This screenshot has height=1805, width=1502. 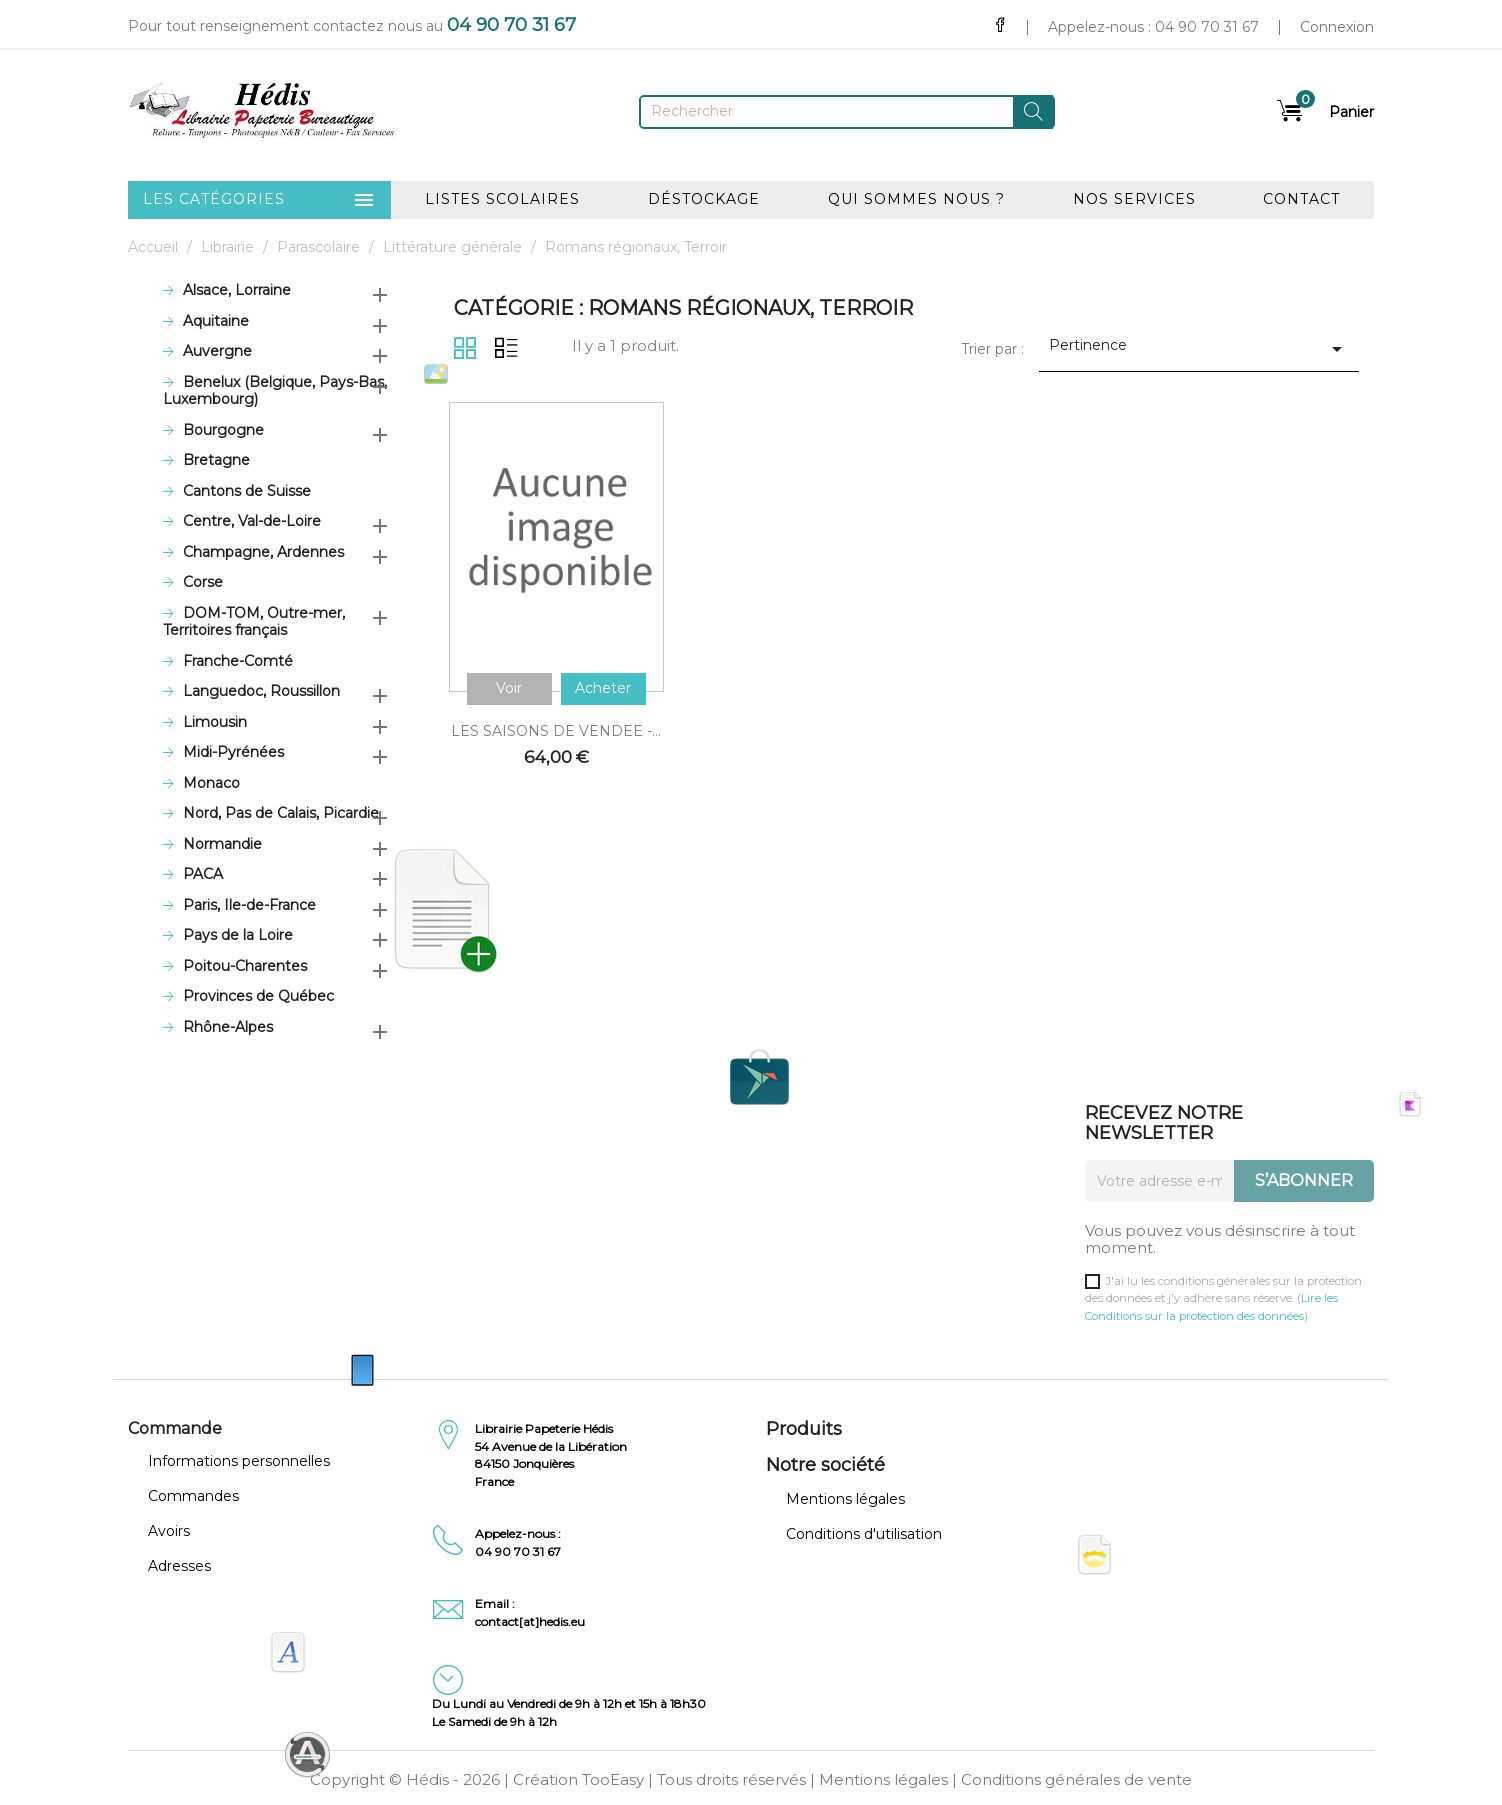 What do you see at coordinates (759, 1081) in the screenshot?
I see `open the snap store to browse and install applications` at bounding box center [759, 1081].